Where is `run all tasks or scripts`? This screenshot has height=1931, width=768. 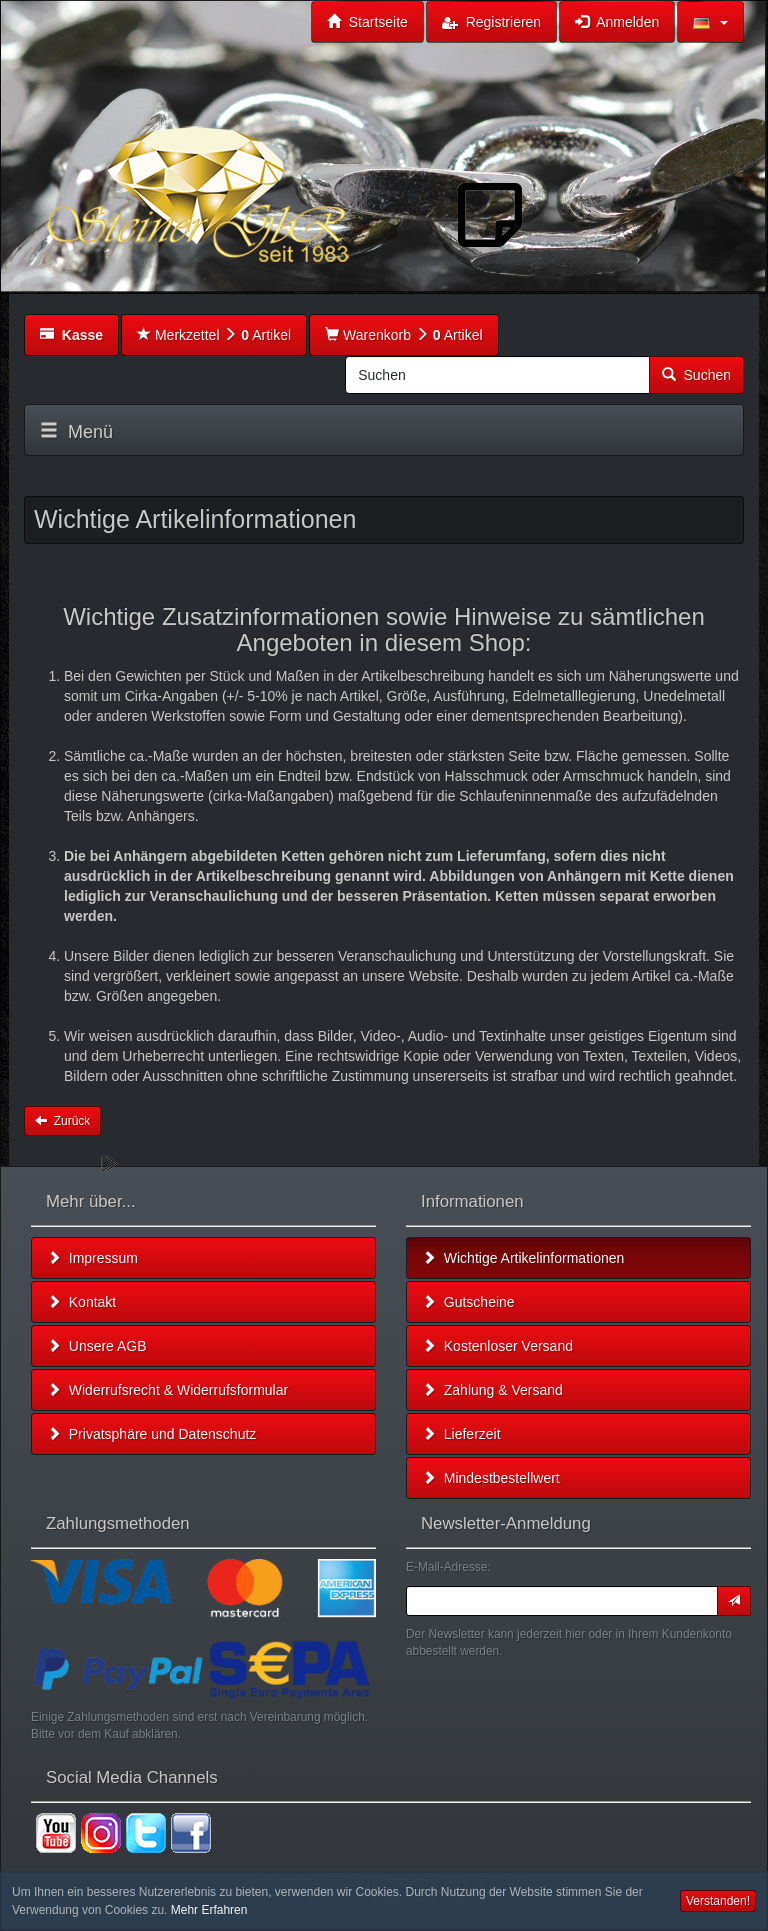 run all tasks or scripts is located at coordinates (109, 1163).